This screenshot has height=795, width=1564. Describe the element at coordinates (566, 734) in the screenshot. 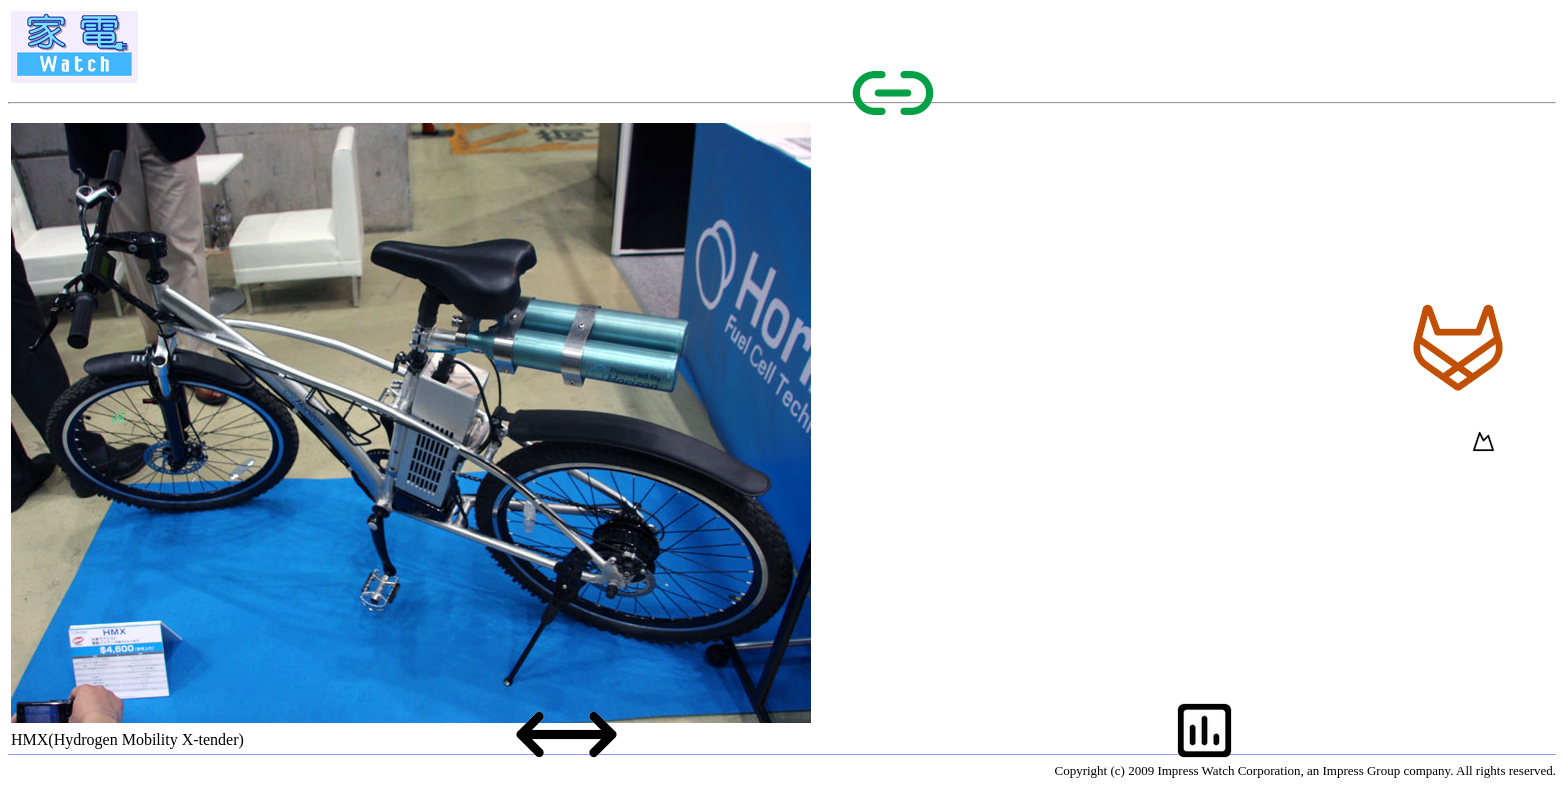

I see `resize element horizontally` at that location.